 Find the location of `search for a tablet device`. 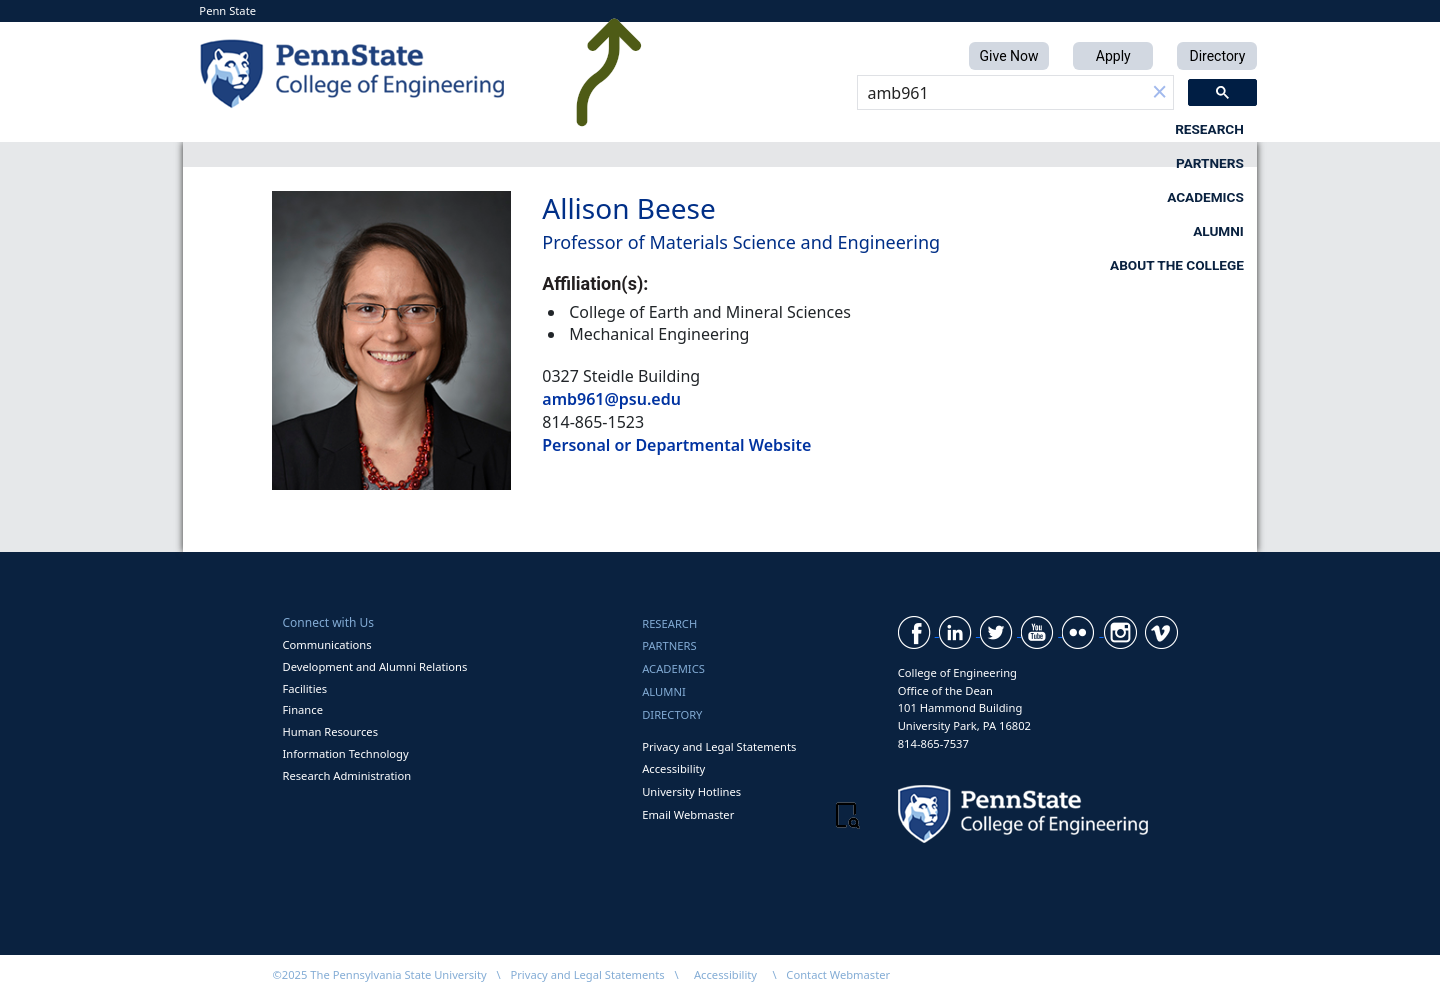

search for a tablet device is located at coordinates (846, 815).